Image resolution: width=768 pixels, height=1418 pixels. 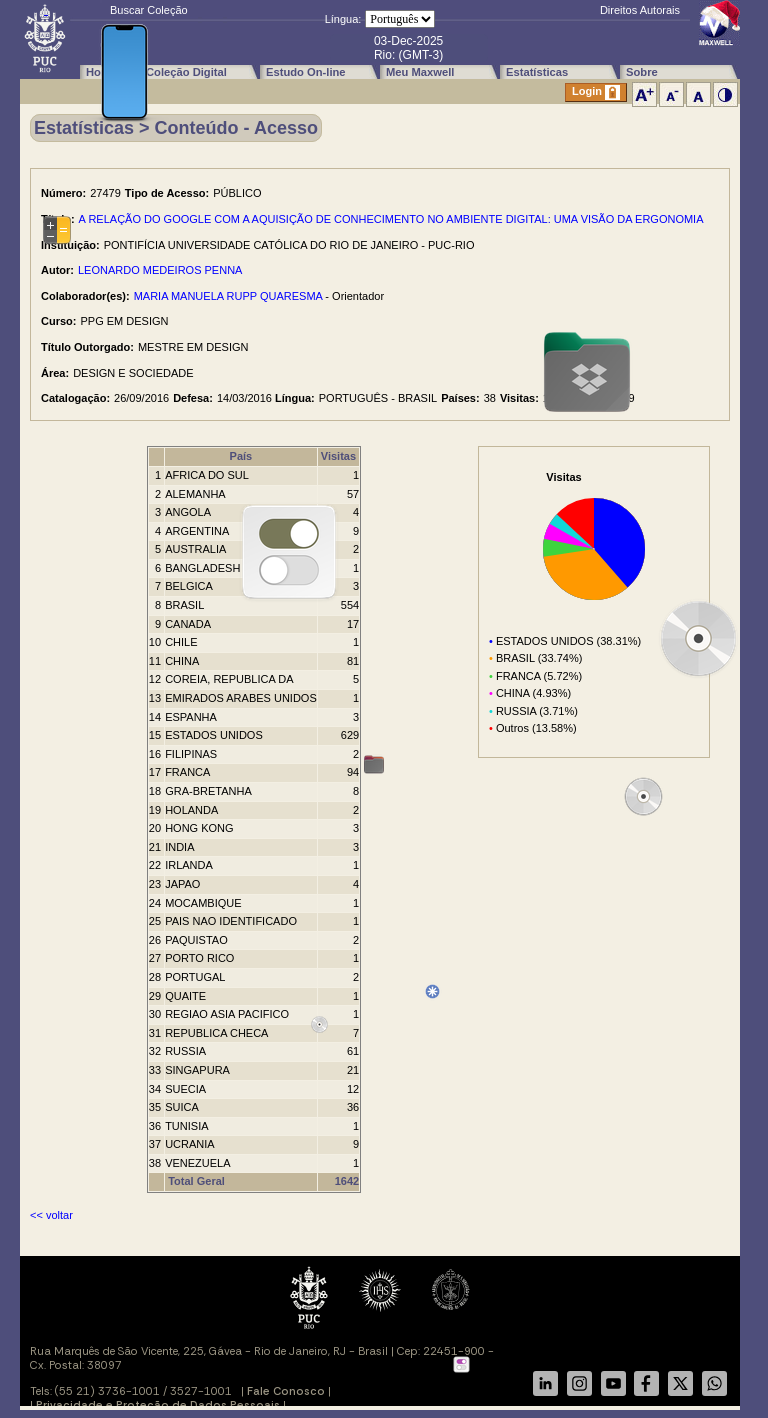 What do you see at coordinates (432, 991) in the screenshot?
I see `generic badge or emblem indicator` at bounding box center [432, 991].